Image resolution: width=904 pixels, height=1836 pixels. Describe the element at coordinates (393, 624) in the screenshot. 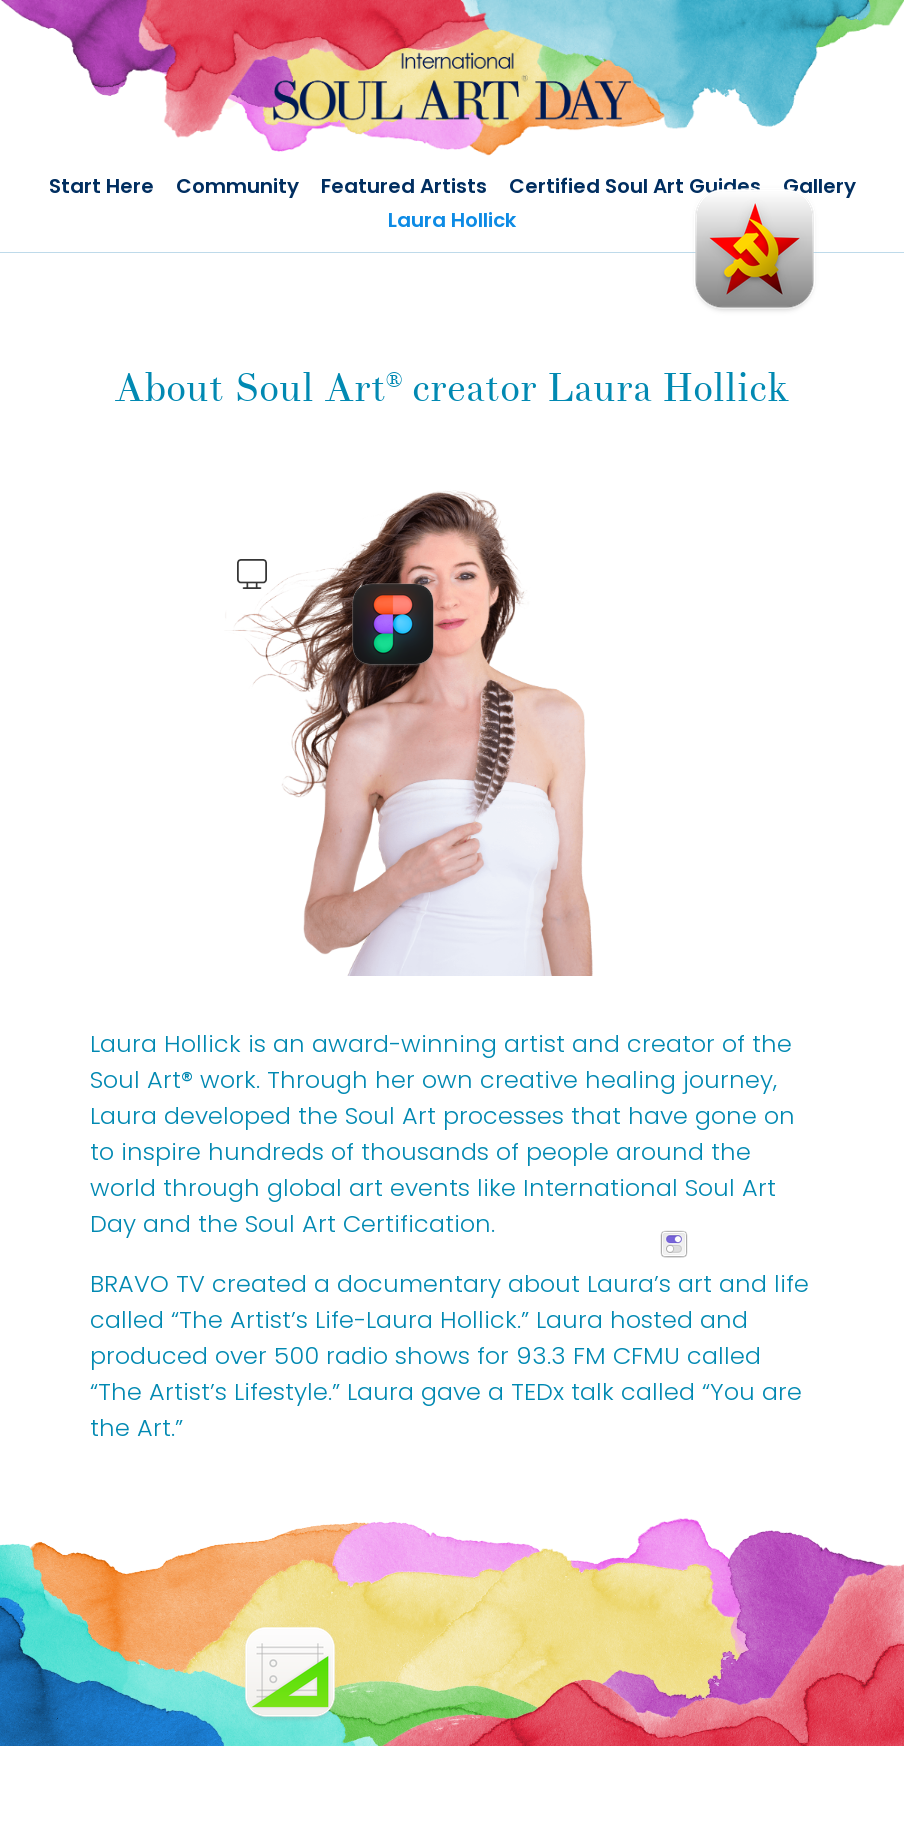

I see `open Figma design application` at that location.